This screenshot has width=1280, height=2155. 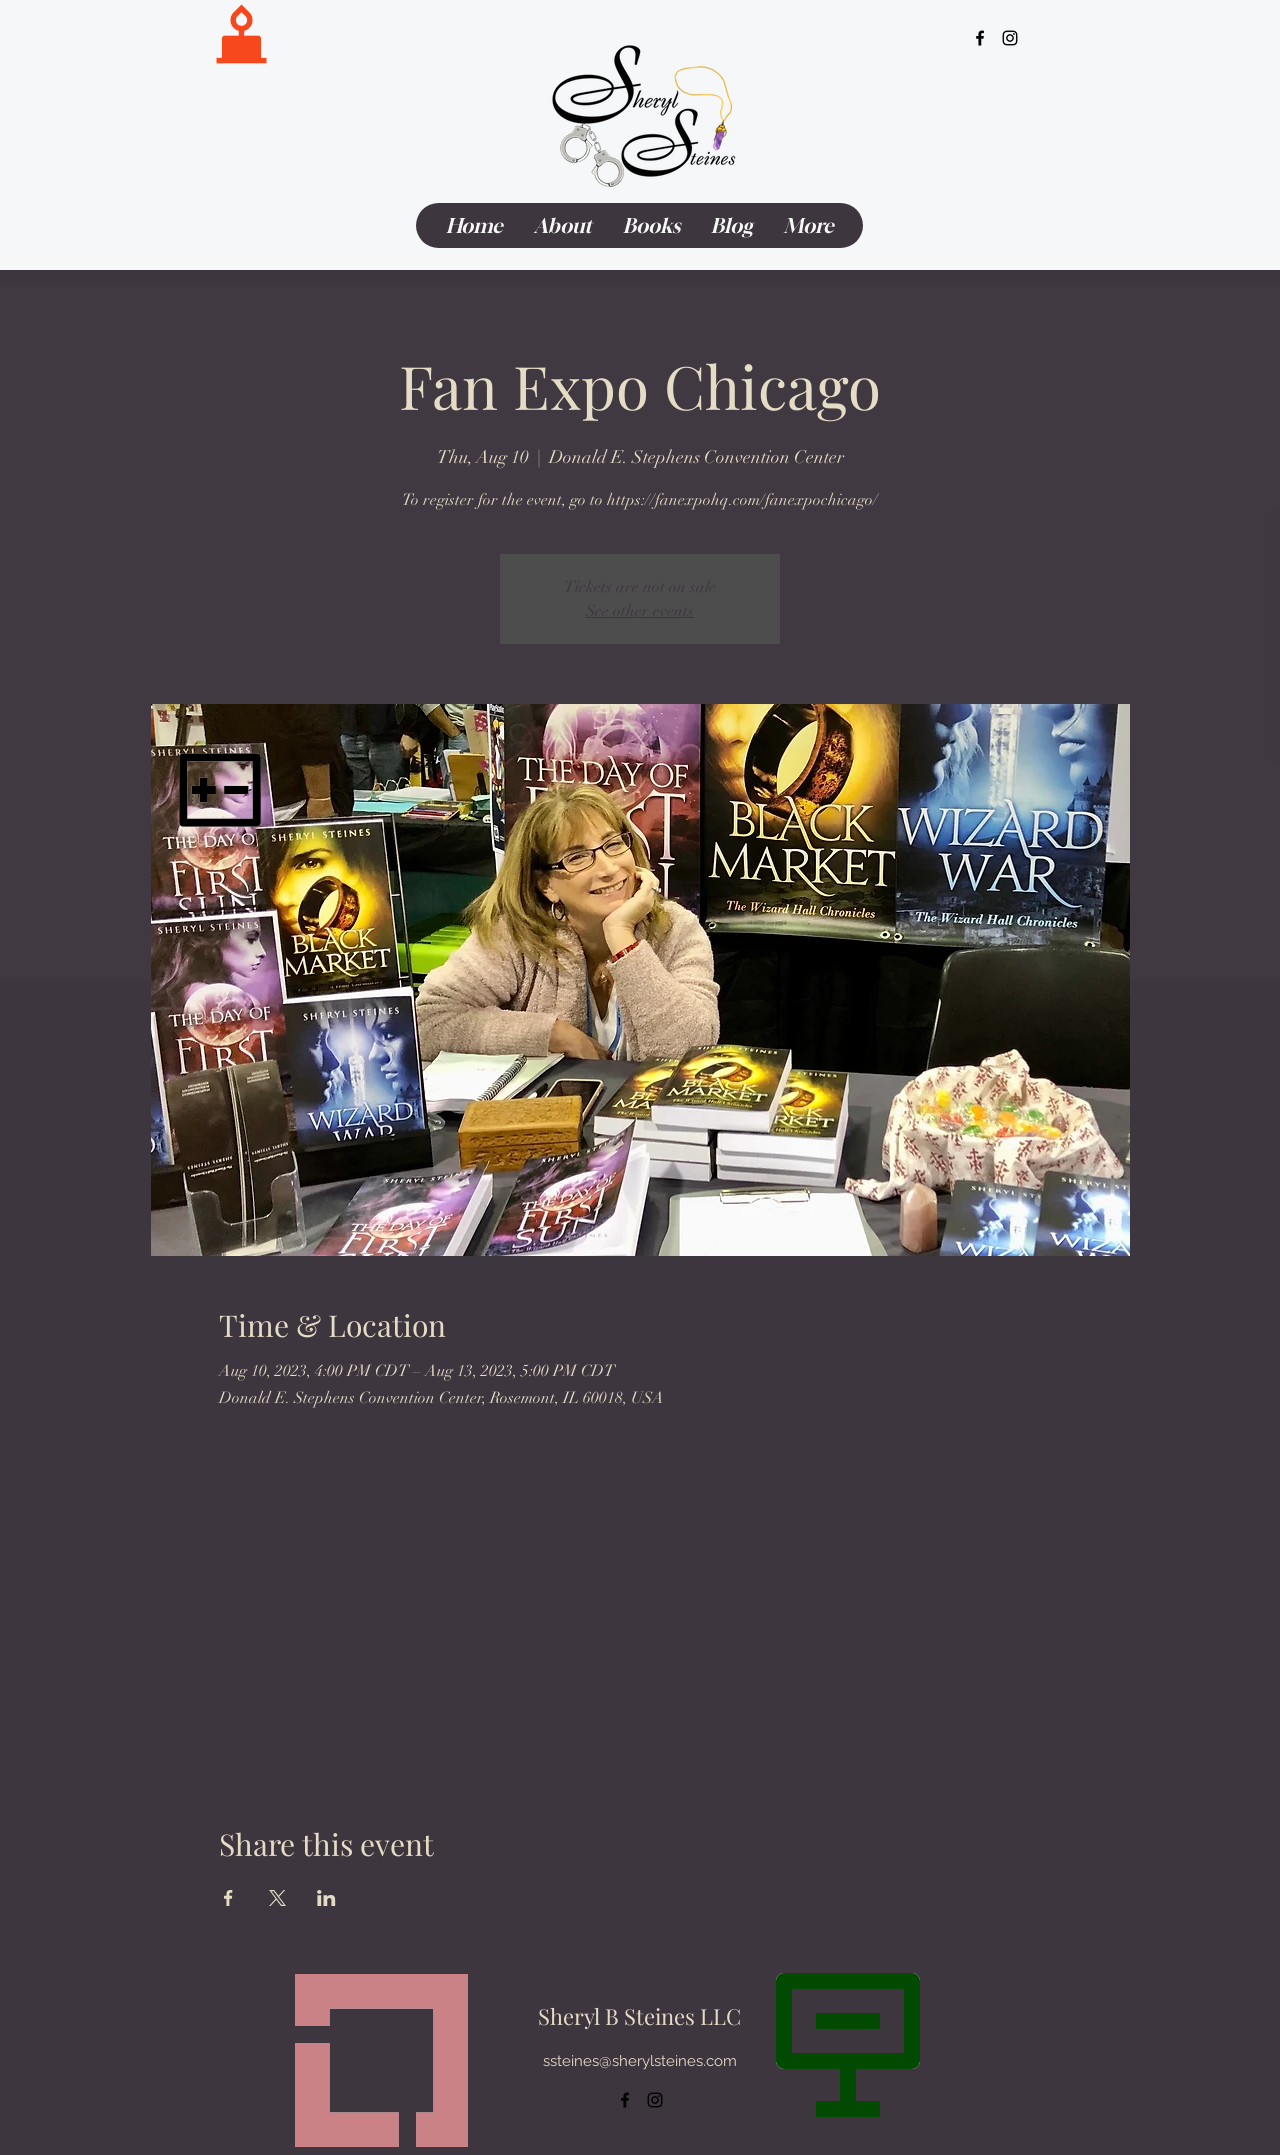 What do you see at coordinates (220, 790) in the screenshot?
I see `adjust quantity or value up or down` at bounding box center [220, 790].